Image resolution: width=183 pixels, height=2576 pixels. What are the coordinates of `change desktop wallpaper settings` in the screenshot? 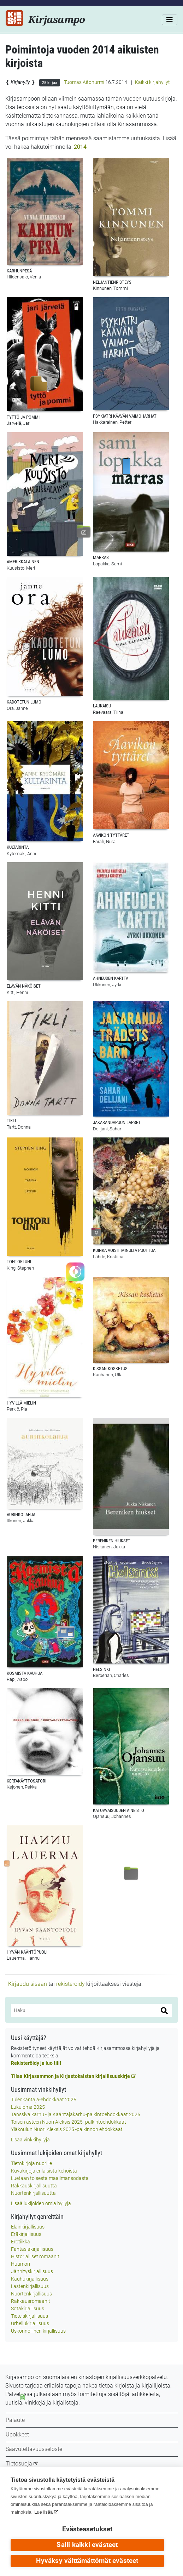 It's located at (39, 383).